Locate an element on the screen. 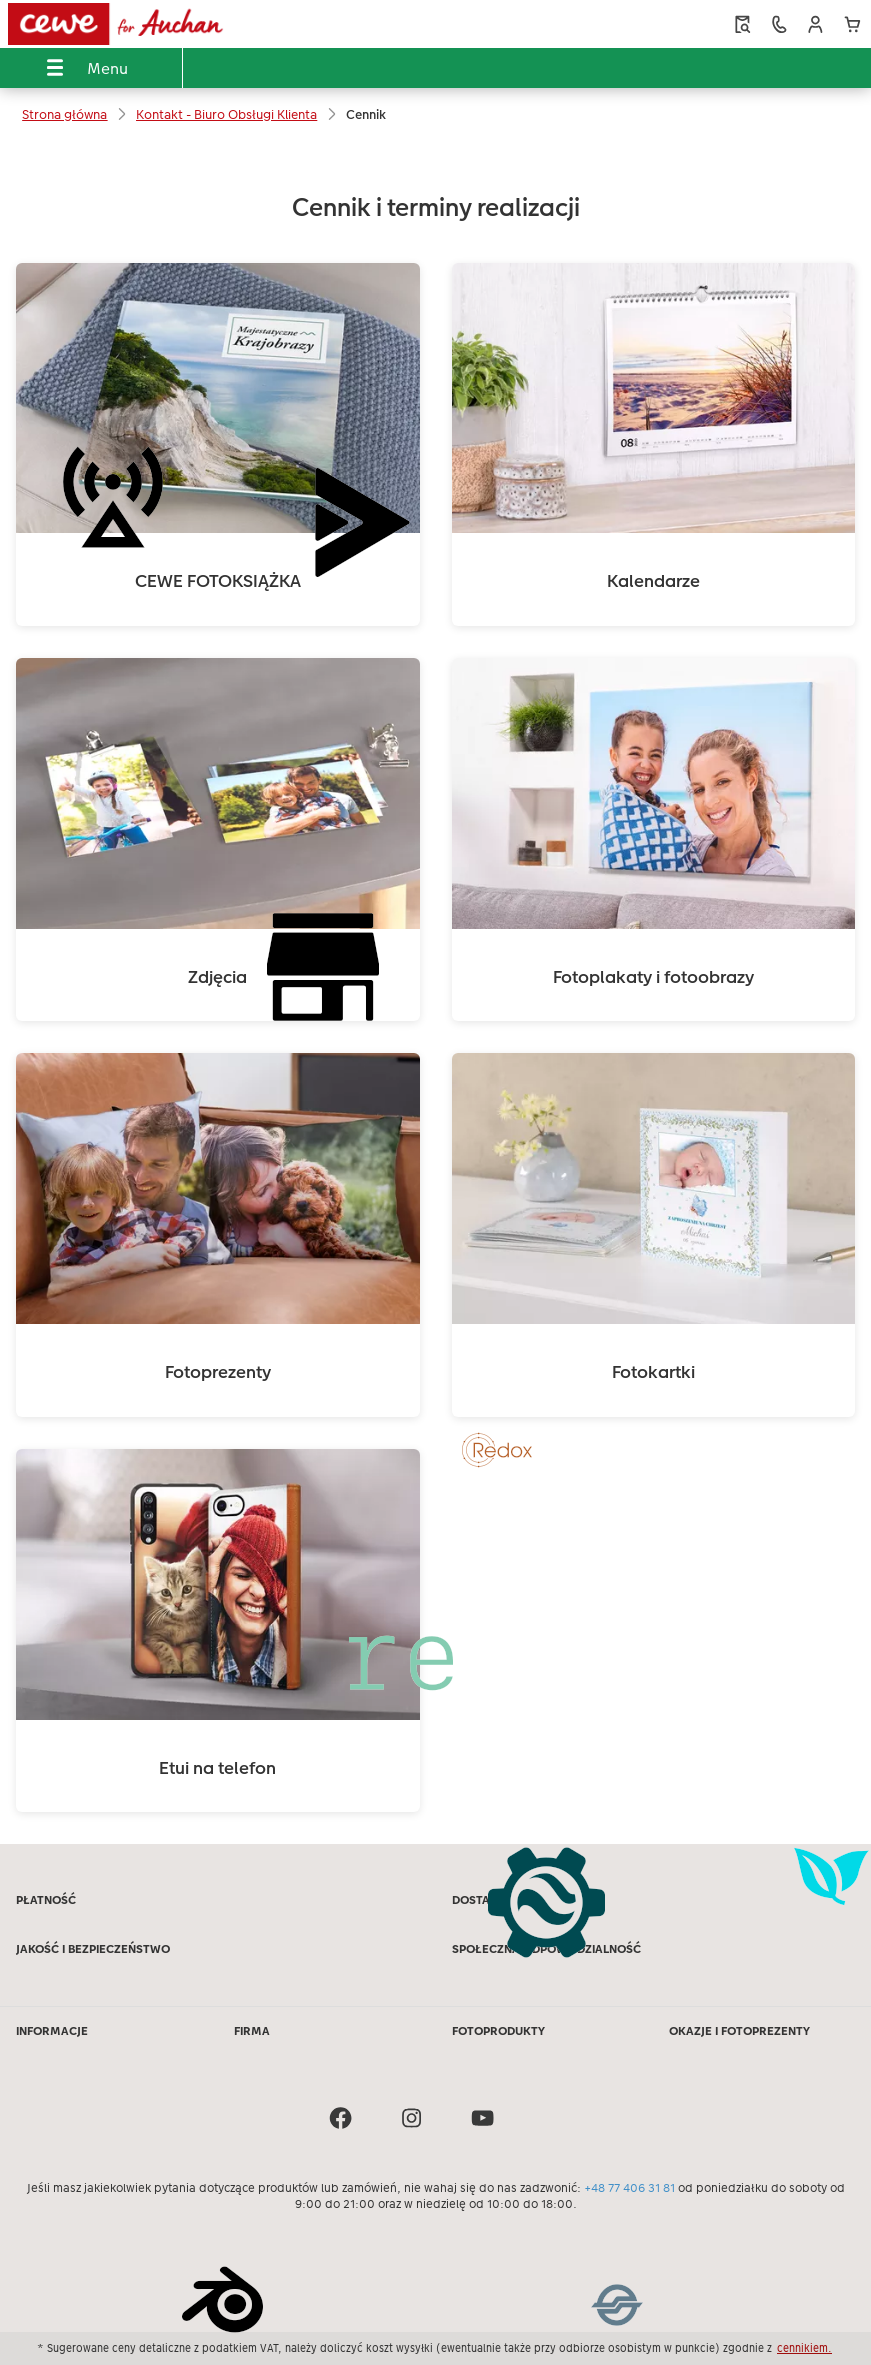  open the LibreTube app is located at coordinates (362, 522).